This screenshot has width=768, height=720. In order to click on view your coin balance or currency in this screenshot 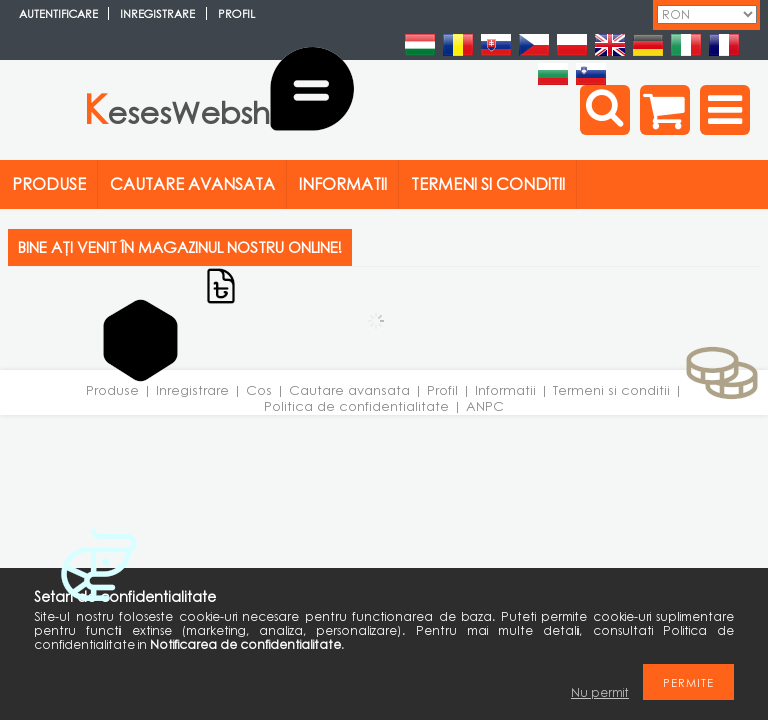, I will do `click(722, 373)`.